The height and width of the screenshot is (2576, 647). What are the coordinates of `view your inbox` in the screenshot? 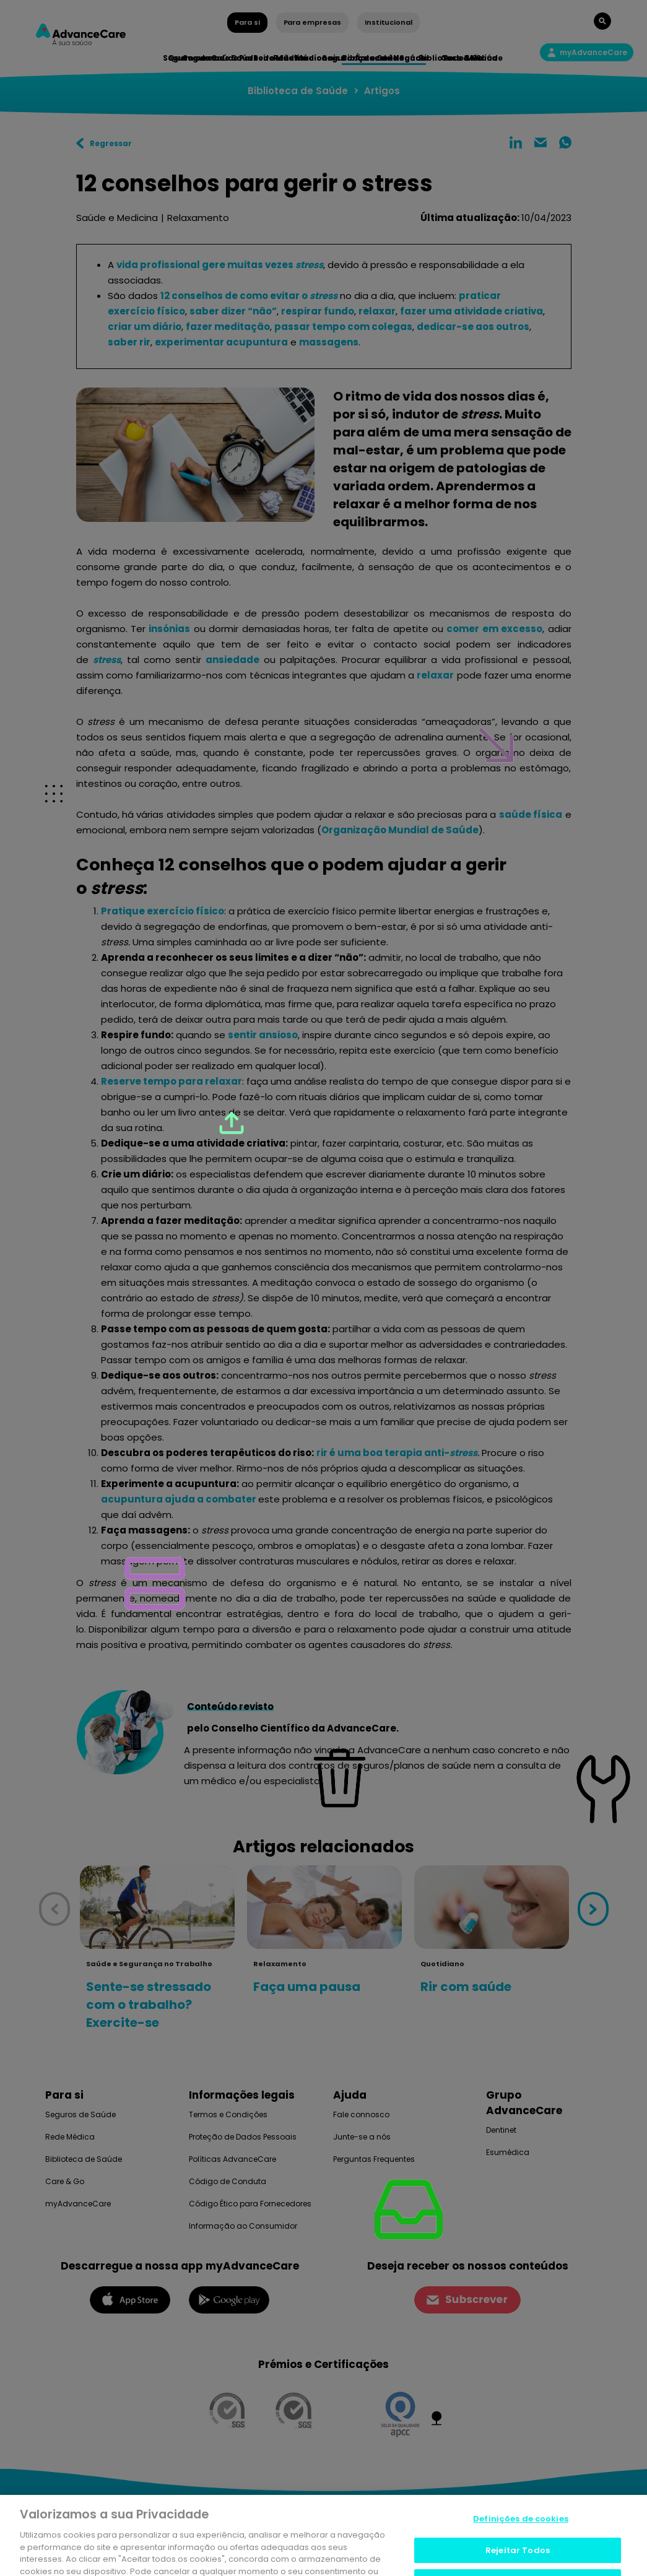 It's located at (409, 2210).